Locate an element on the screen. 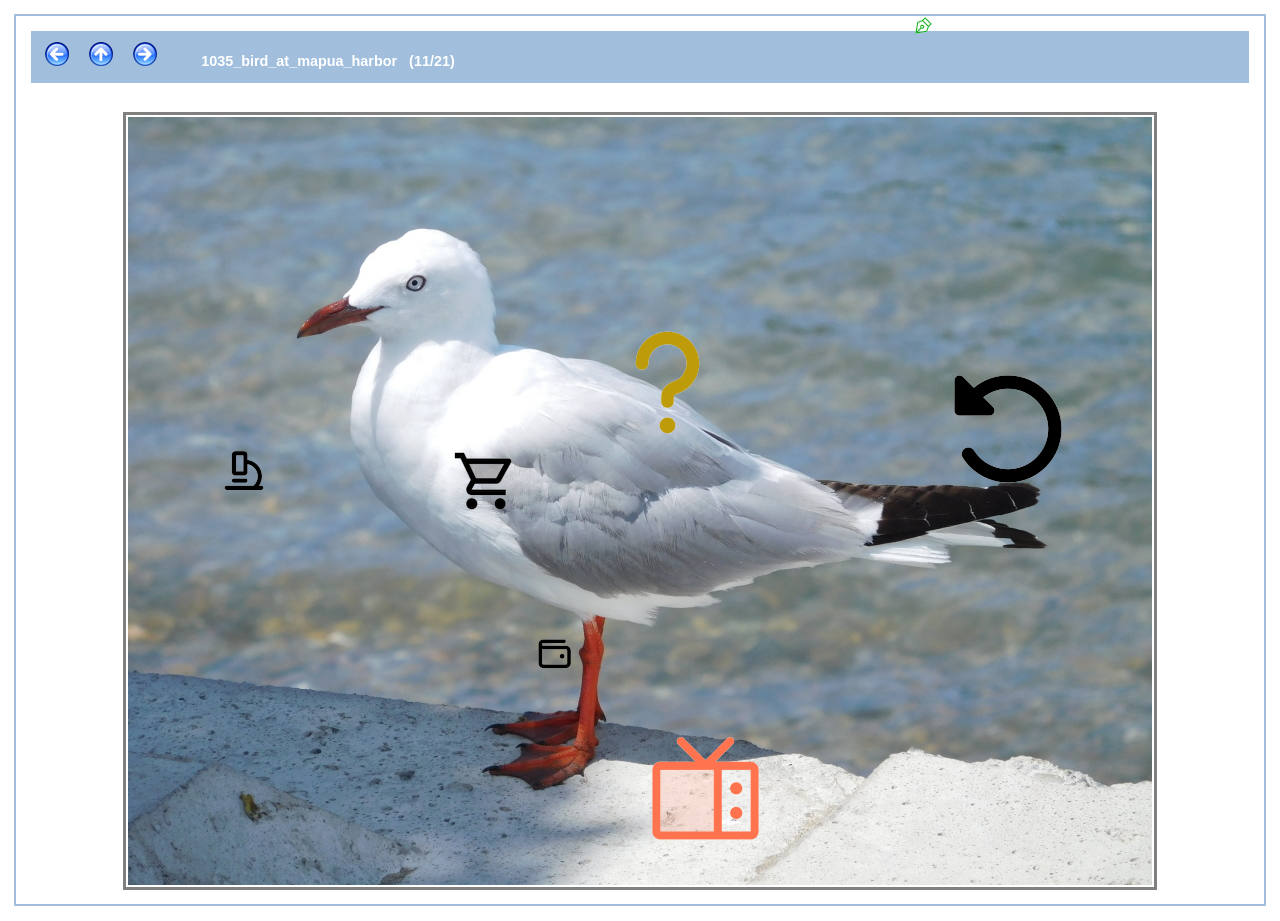 The width and height of the screenshot is (1280, 921). access research or laboratory tools is located at coordinates (244, 472).